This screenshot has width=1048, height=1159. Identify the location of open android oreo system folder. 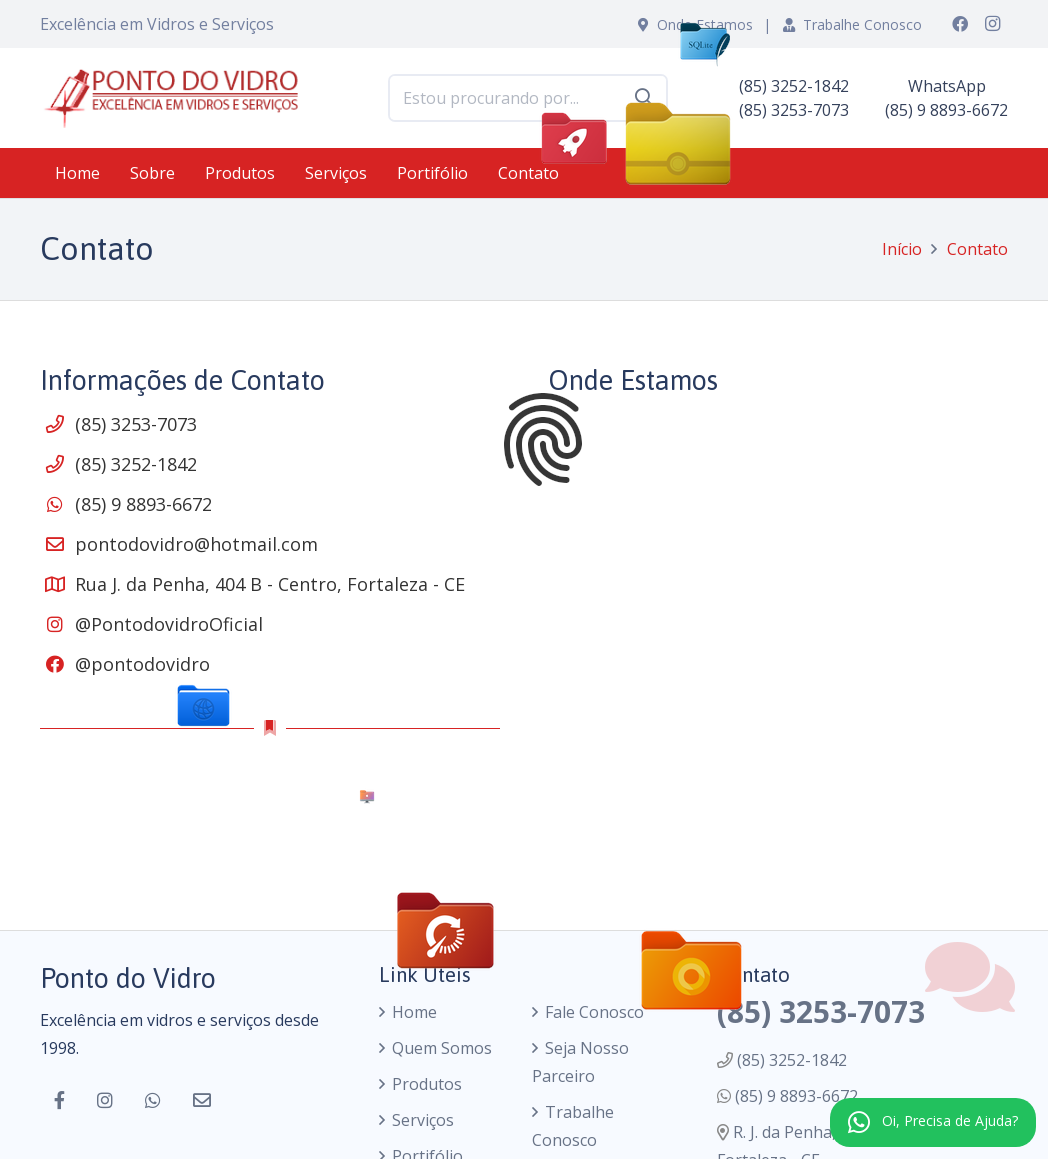
(691, 973).